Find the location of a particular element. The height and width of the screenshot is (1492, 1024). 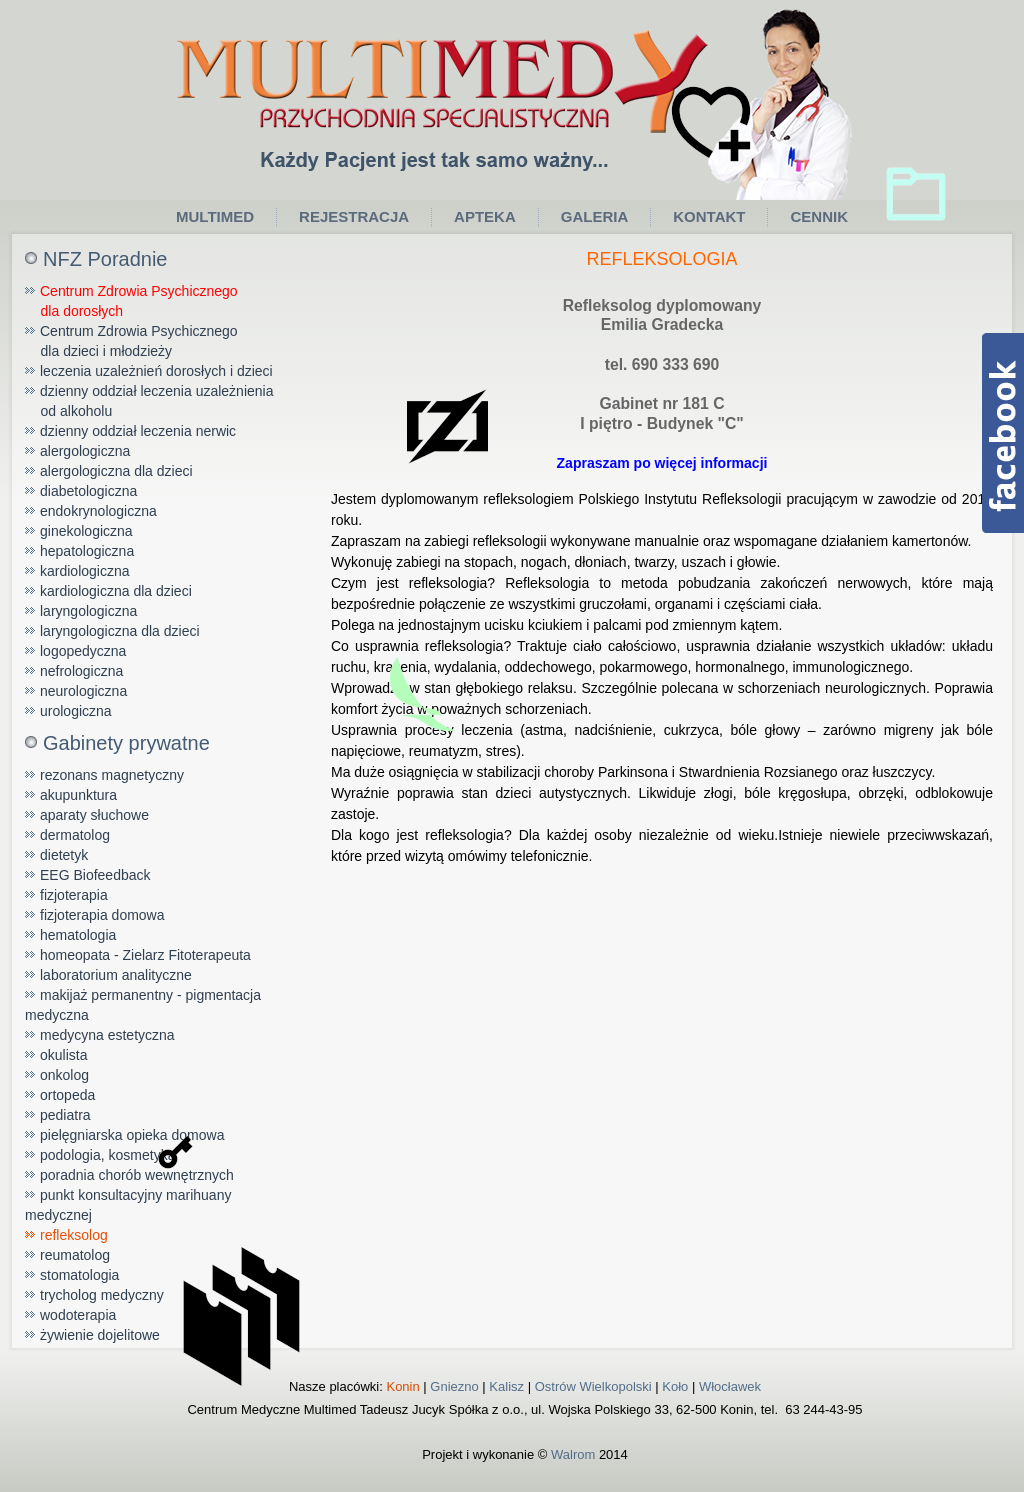

add to favorites is located at coordinates (711, 122).